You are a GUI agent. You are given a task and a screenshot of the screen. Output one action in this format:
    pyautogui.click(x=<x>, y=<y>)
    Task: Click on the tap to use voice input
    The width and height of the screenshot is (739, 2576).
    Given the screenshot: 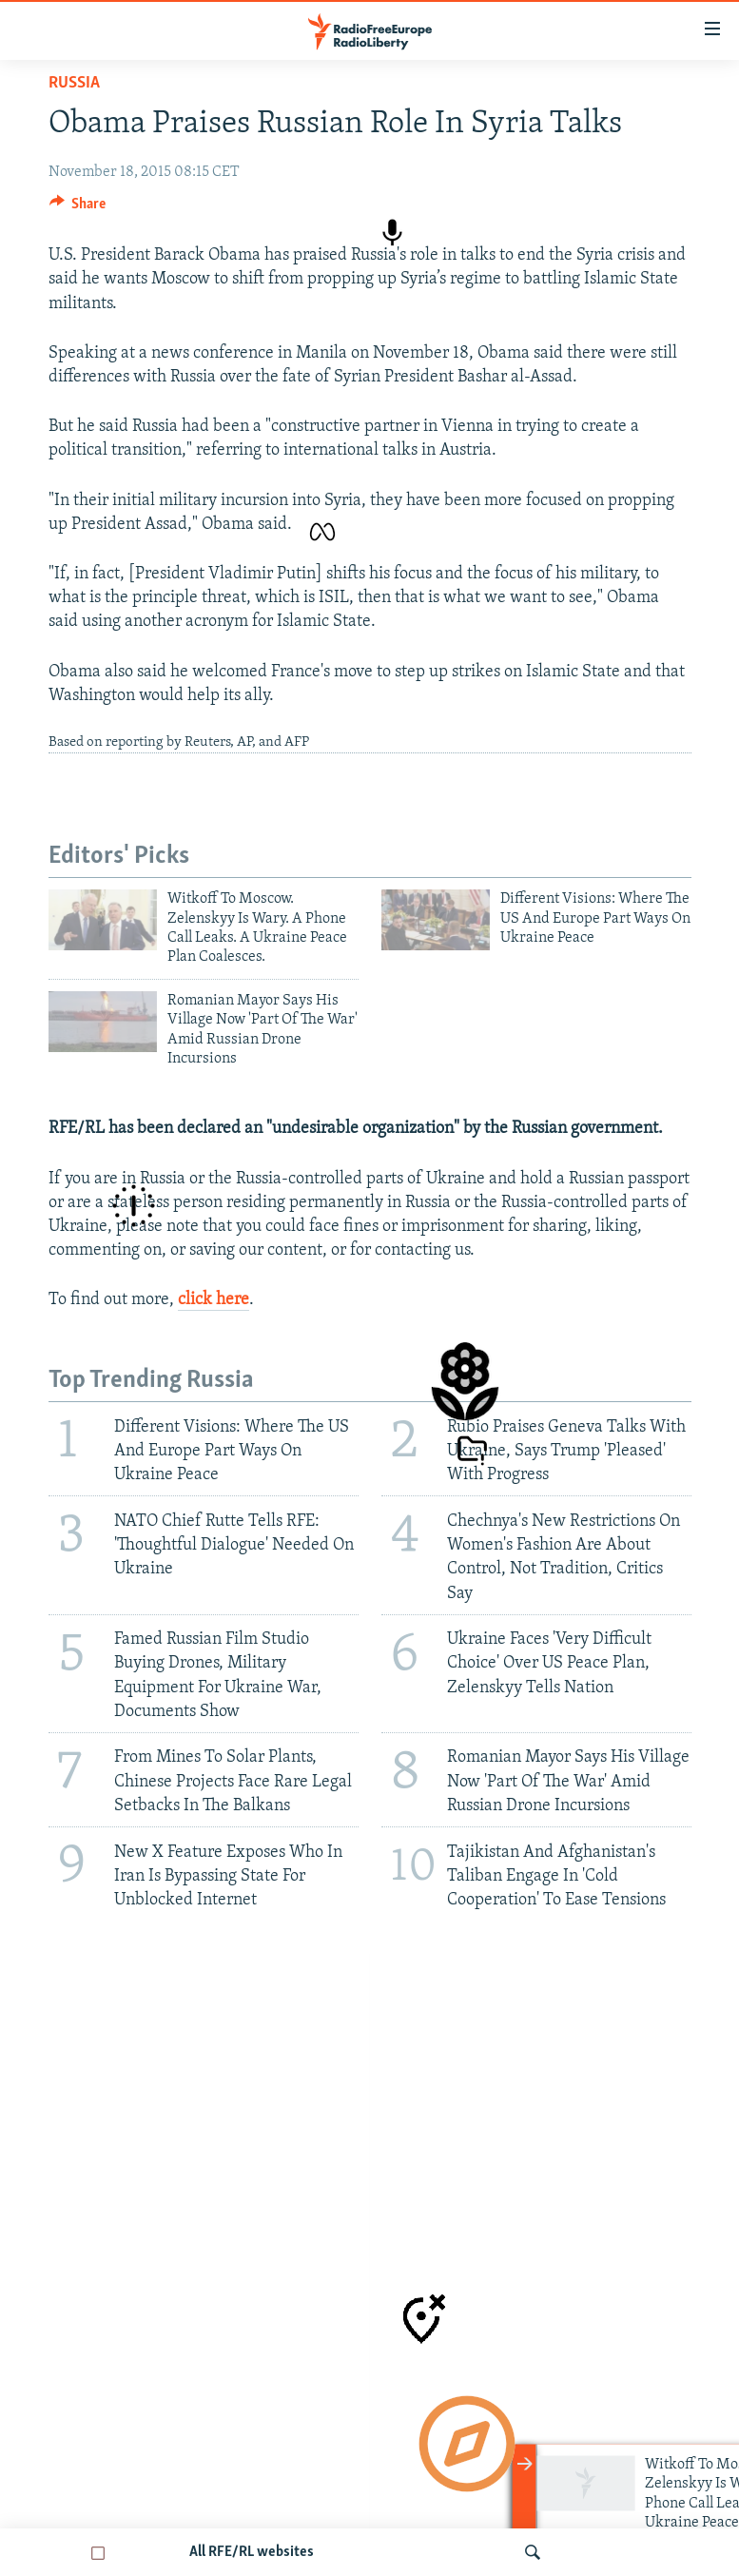 What is the action you would take?
    pyautogui.click(x=392, y=231)
    